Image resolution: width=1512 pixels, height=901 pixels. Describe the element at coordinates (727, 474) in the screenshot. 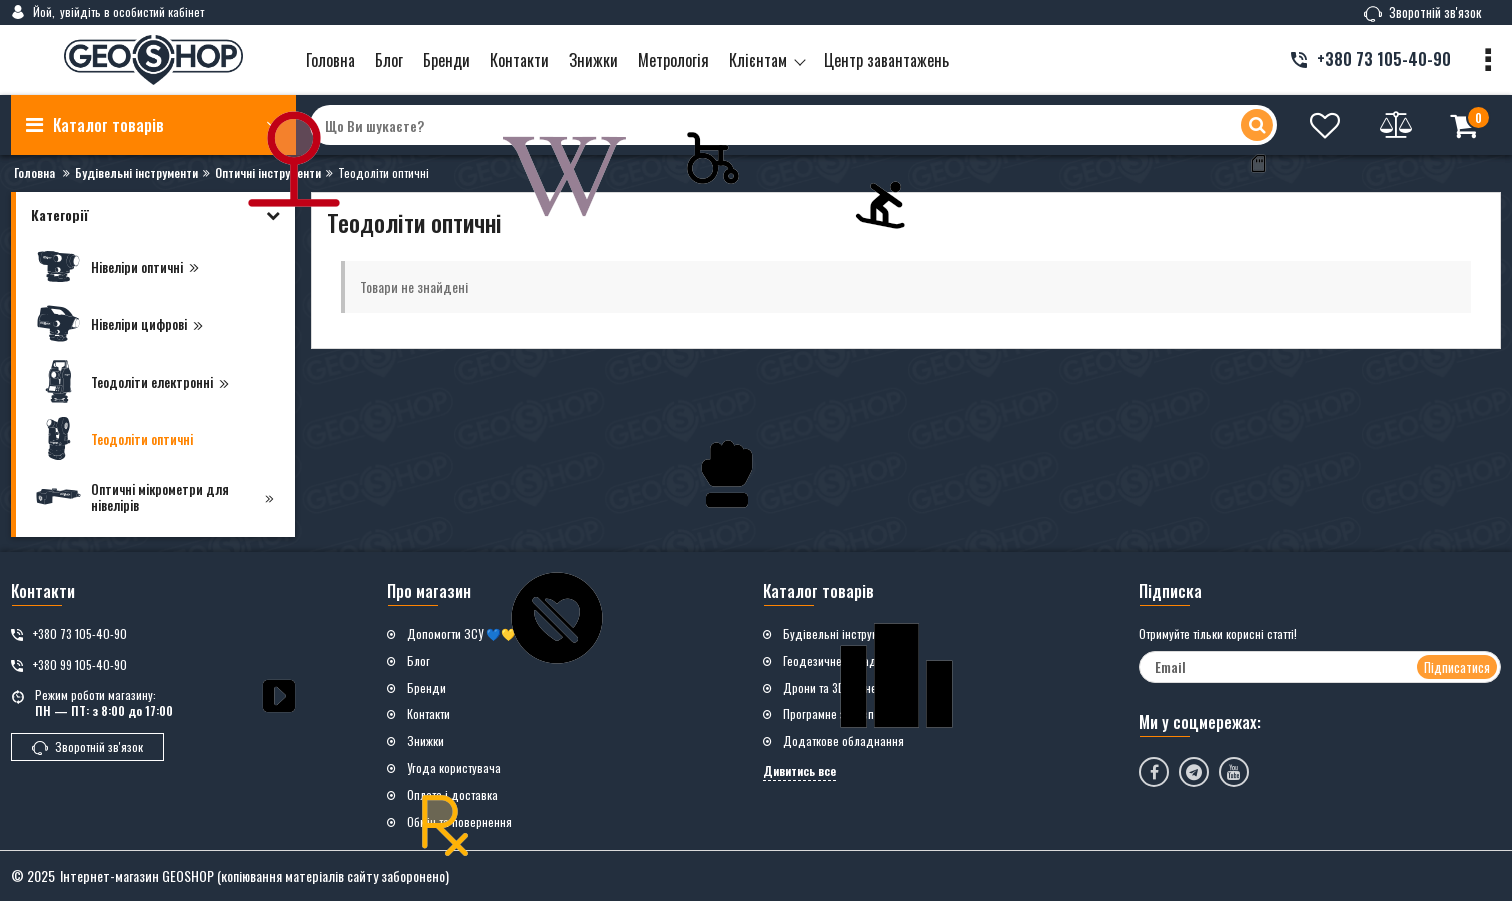

I see `rock gesture for rock-paper-scissors game` at that location.